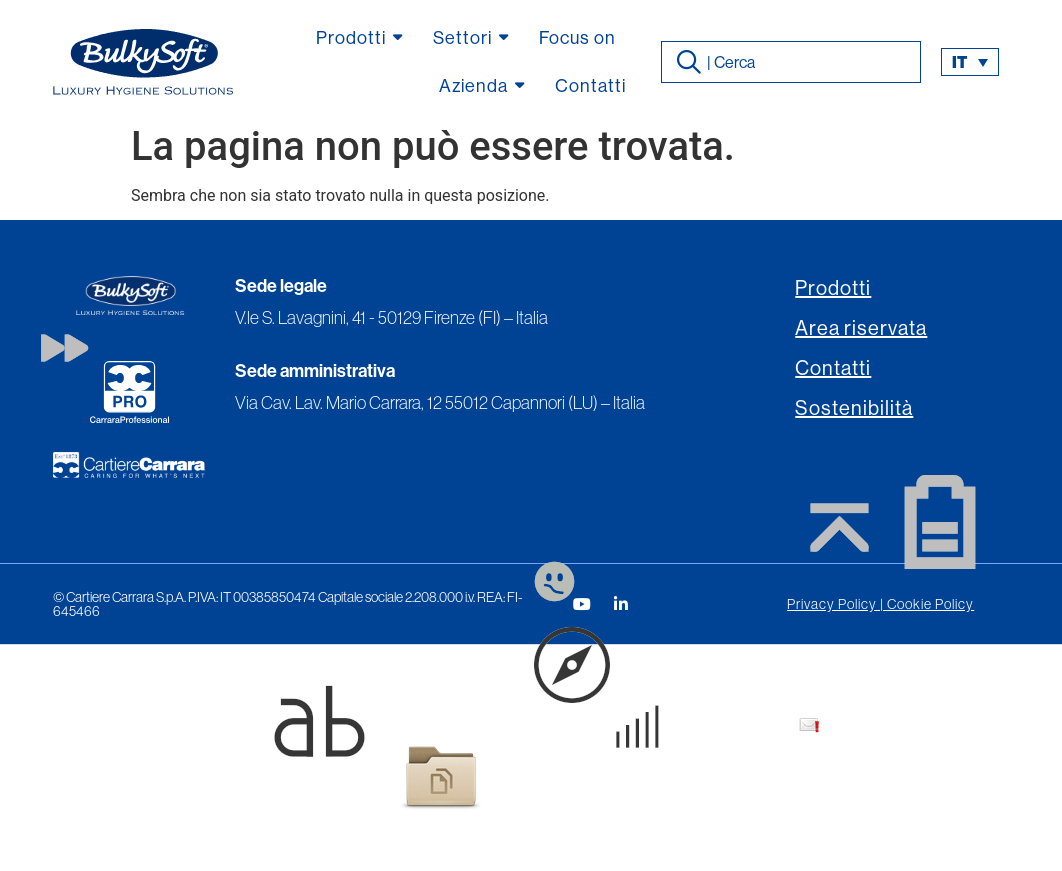 Image resolution: width=1062 pixels, height=871 pixels. I want to click on indicates confusion or uncertainty about an action, so click(554, 581).